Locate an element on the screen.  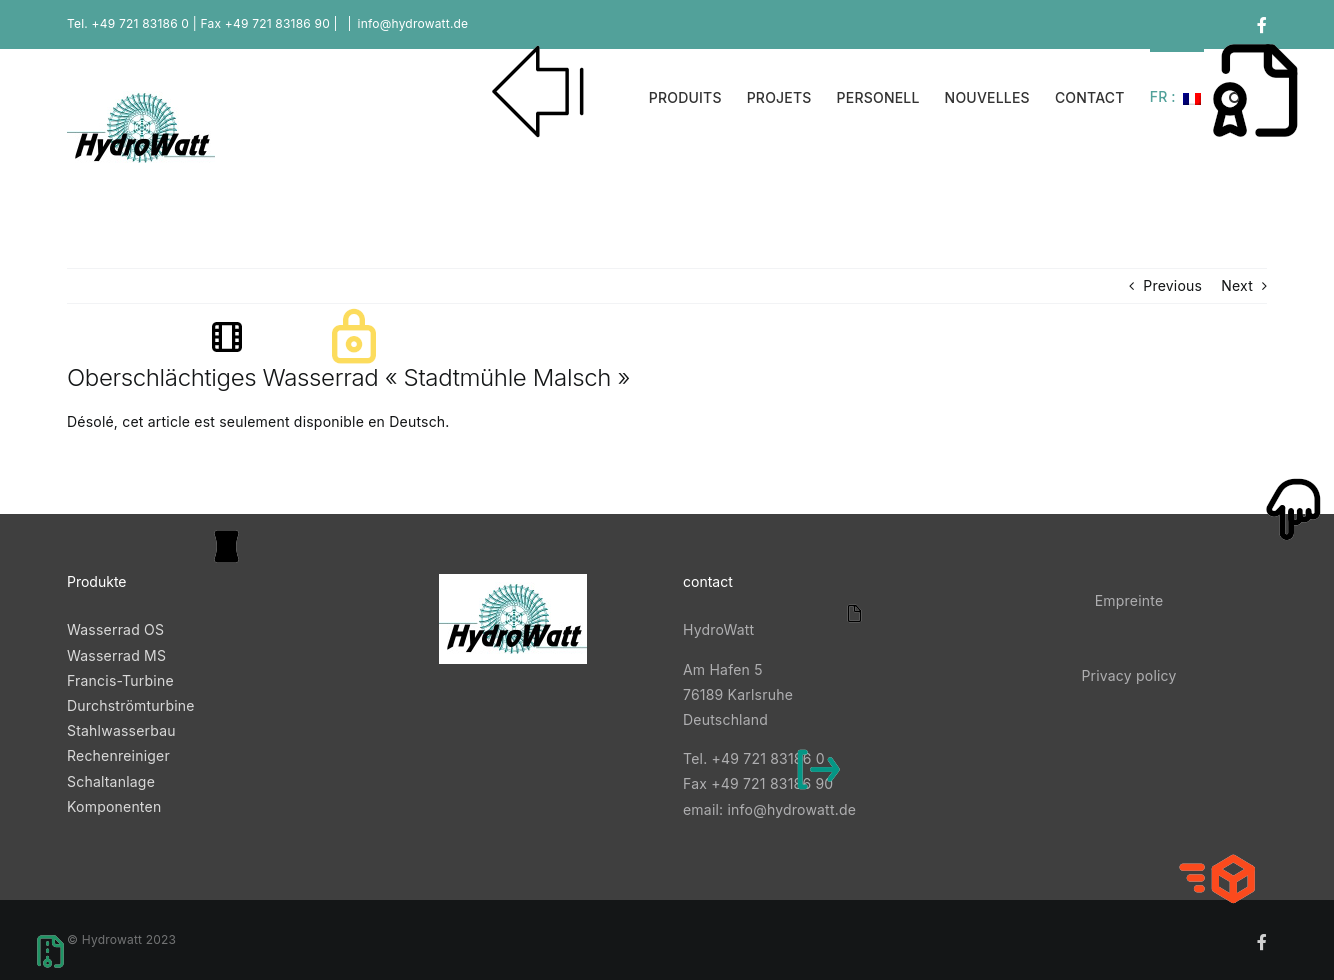
scroll down or swipe downward is located at coordinates (1294, 508).